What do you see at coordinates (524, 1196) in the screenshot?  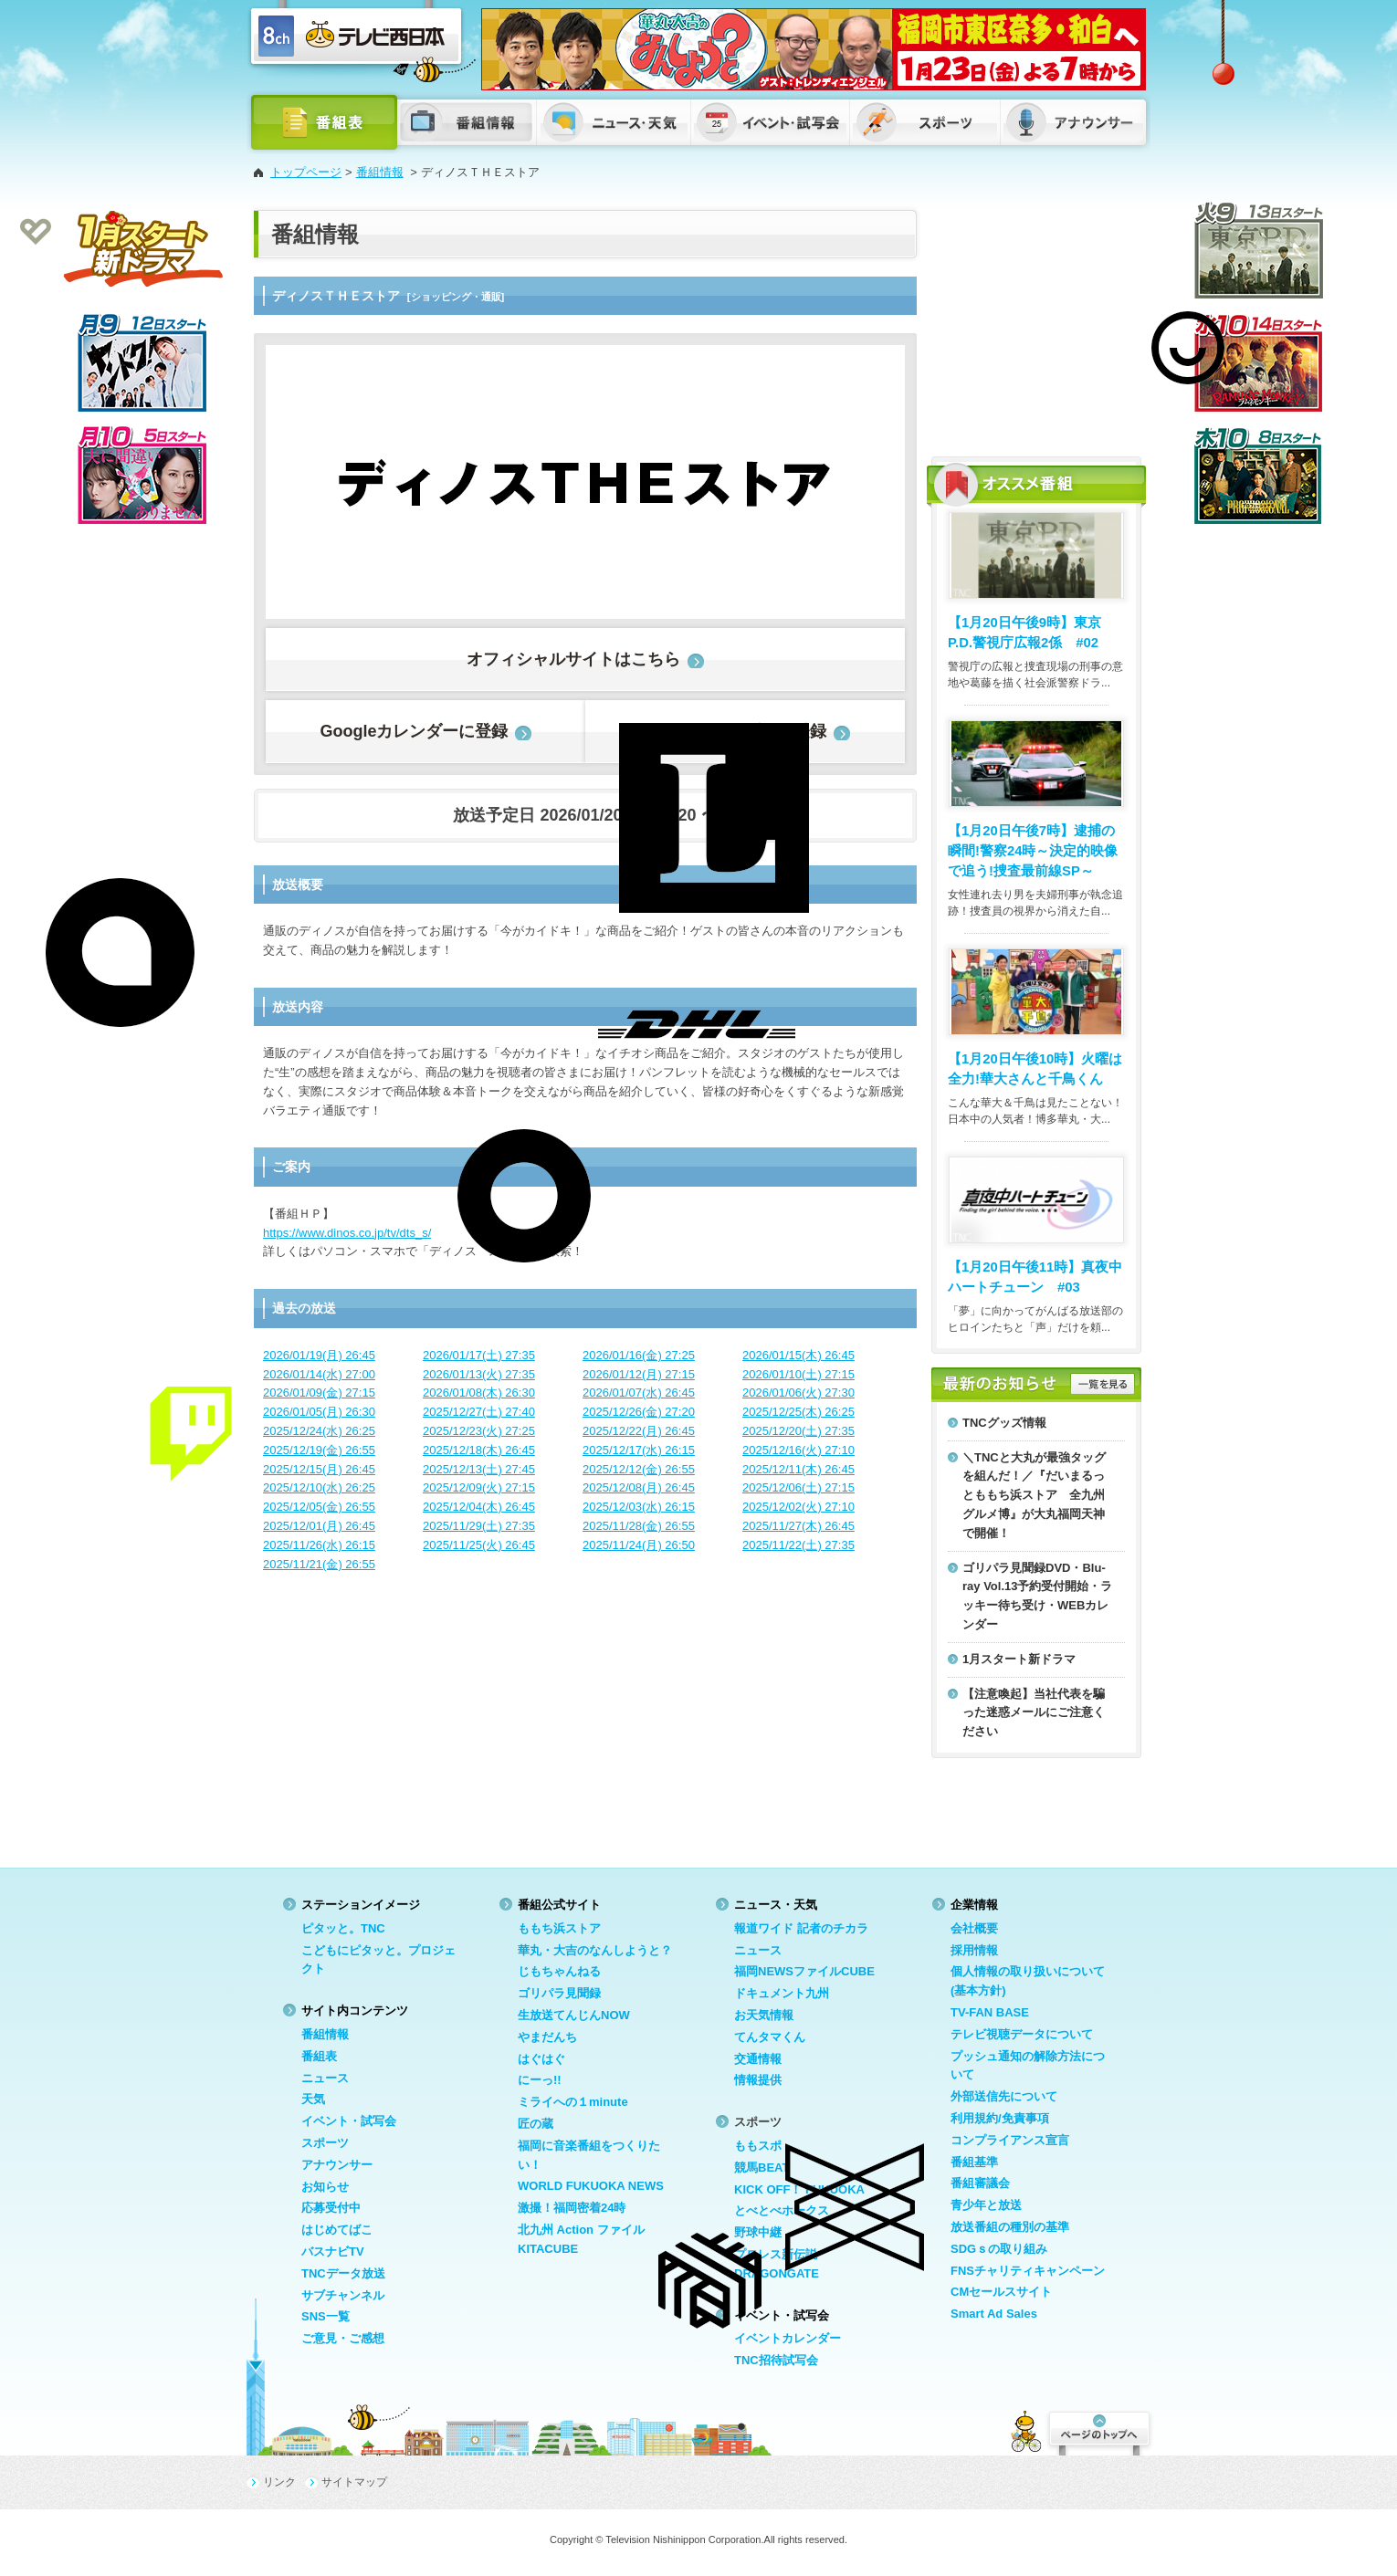 I see `access Okta identity management` at bounding box center [524, 1196].